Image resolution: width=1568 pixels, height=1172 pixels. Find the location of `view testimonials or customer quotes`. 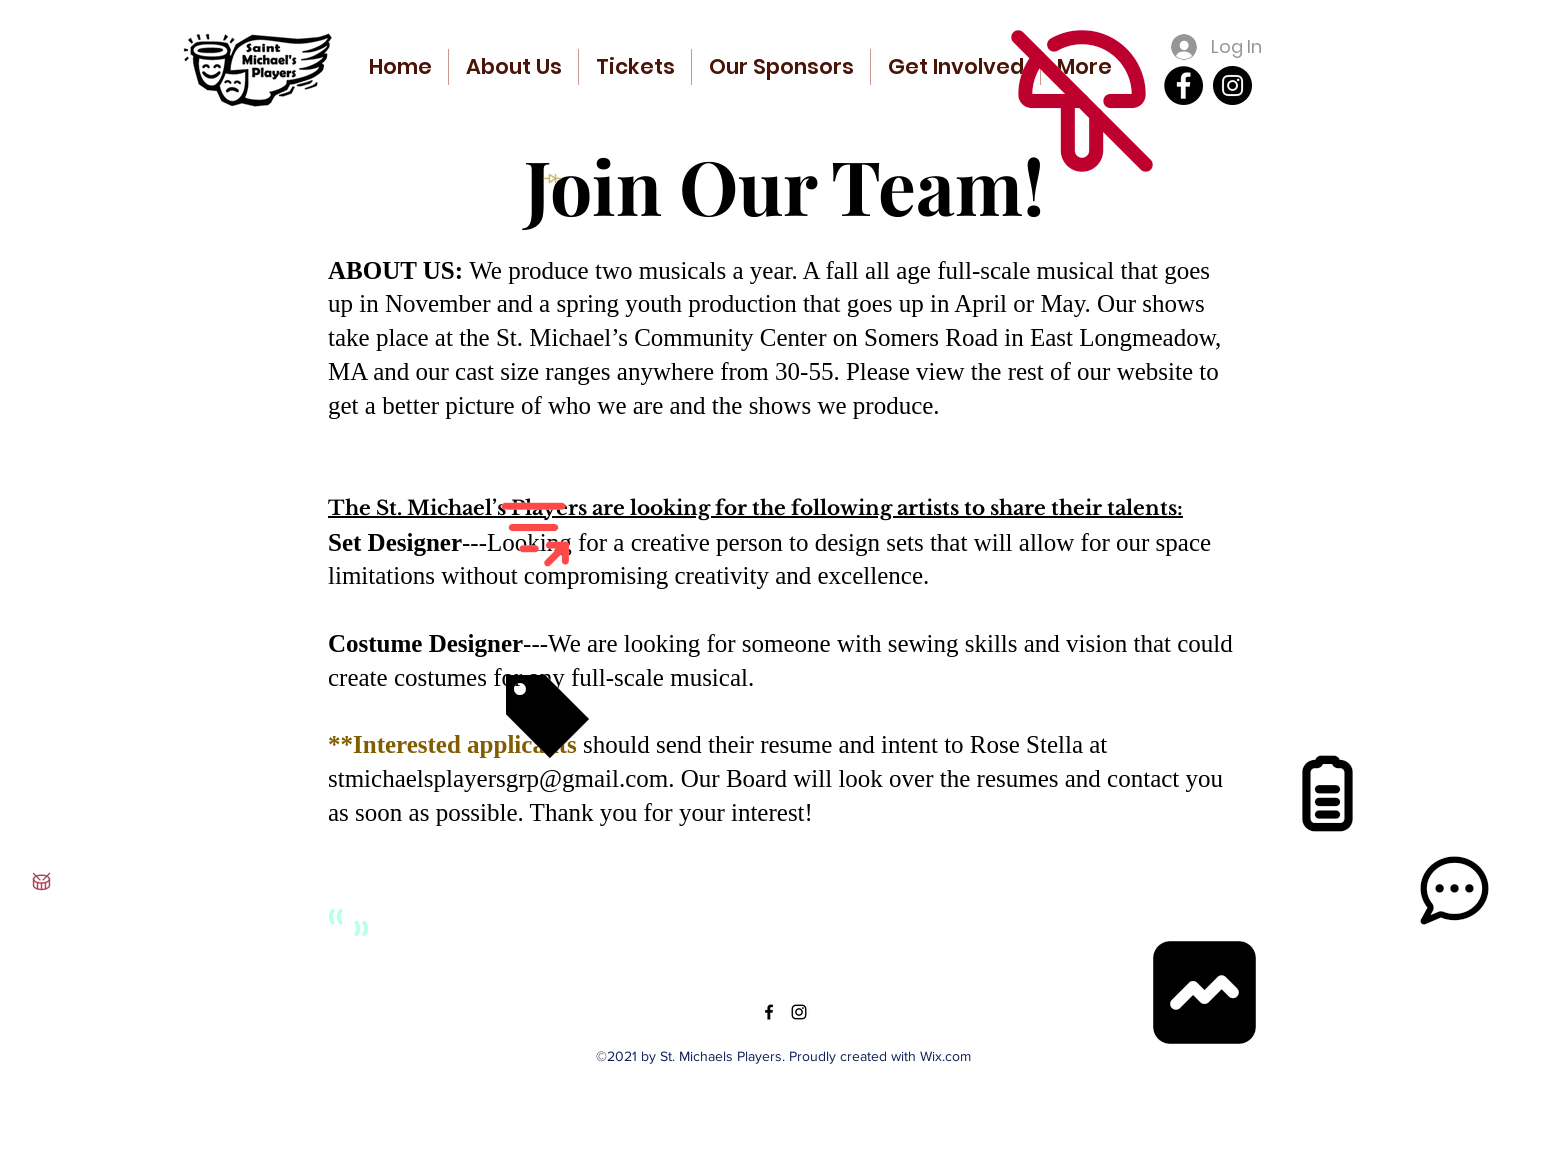

view testimonials or customer quotes is located at coordinates (348, 922).